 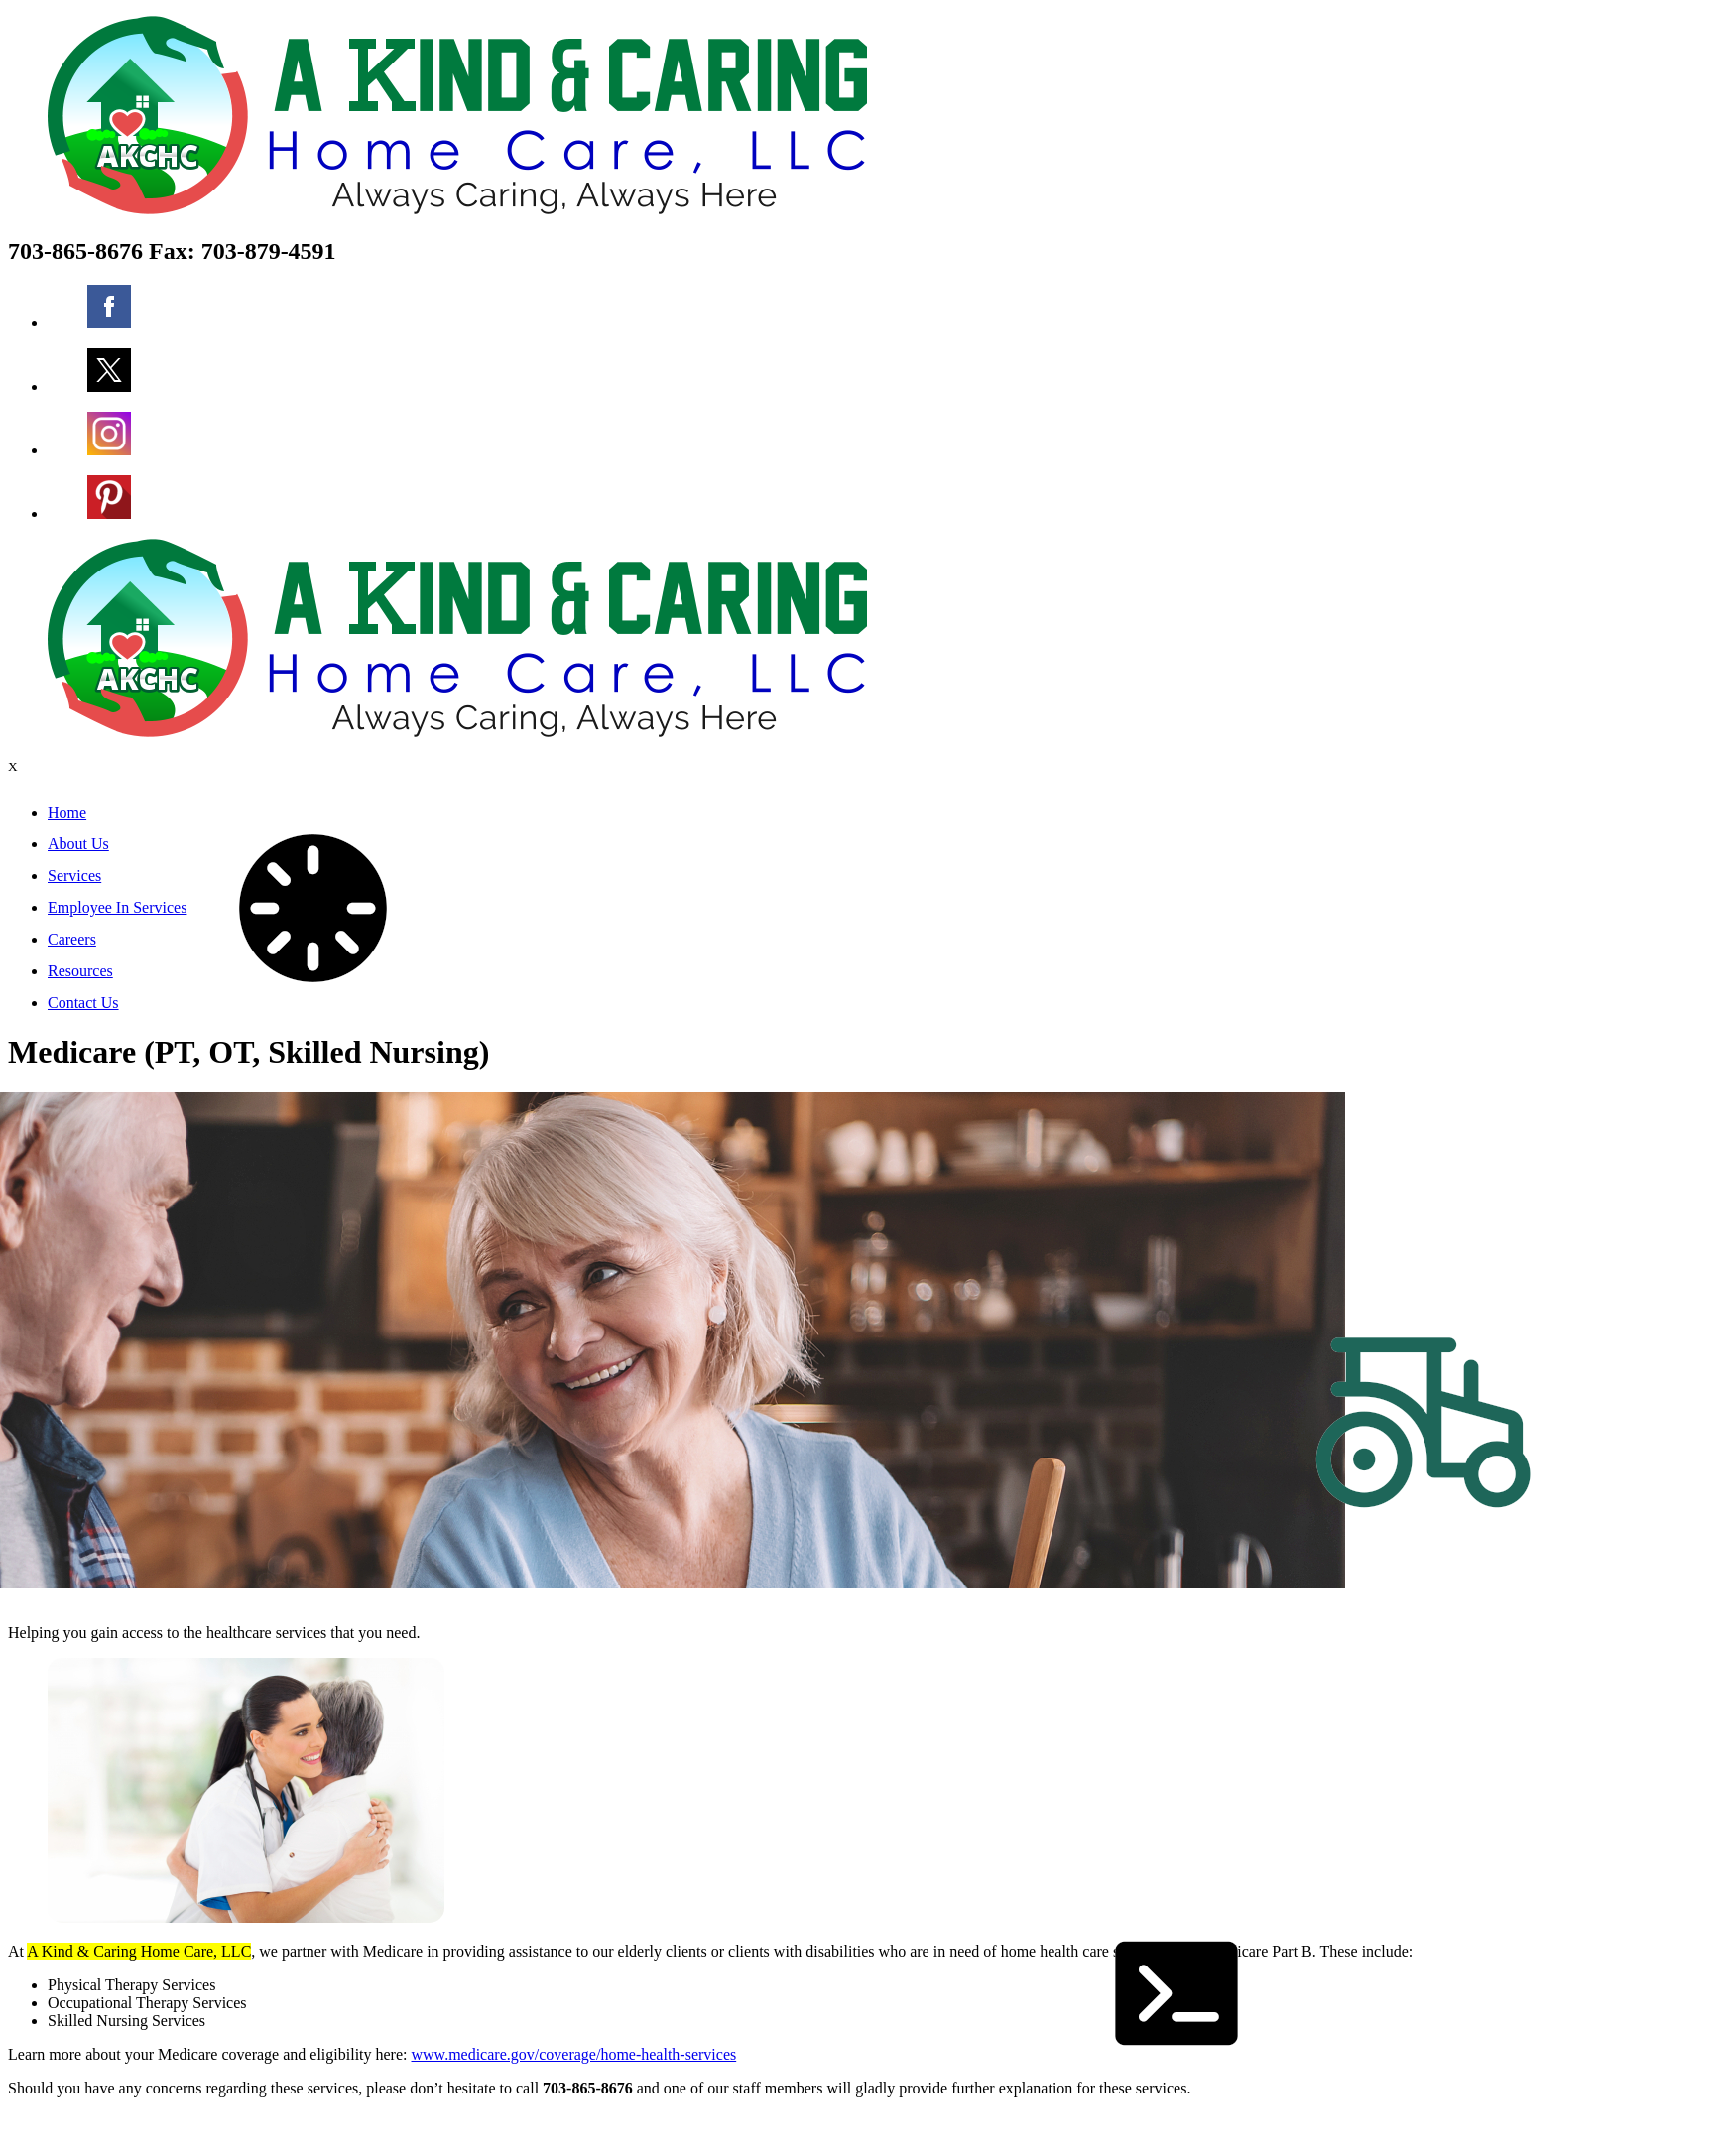 I want to click on loading content in progress, so click(x=312, y=908).